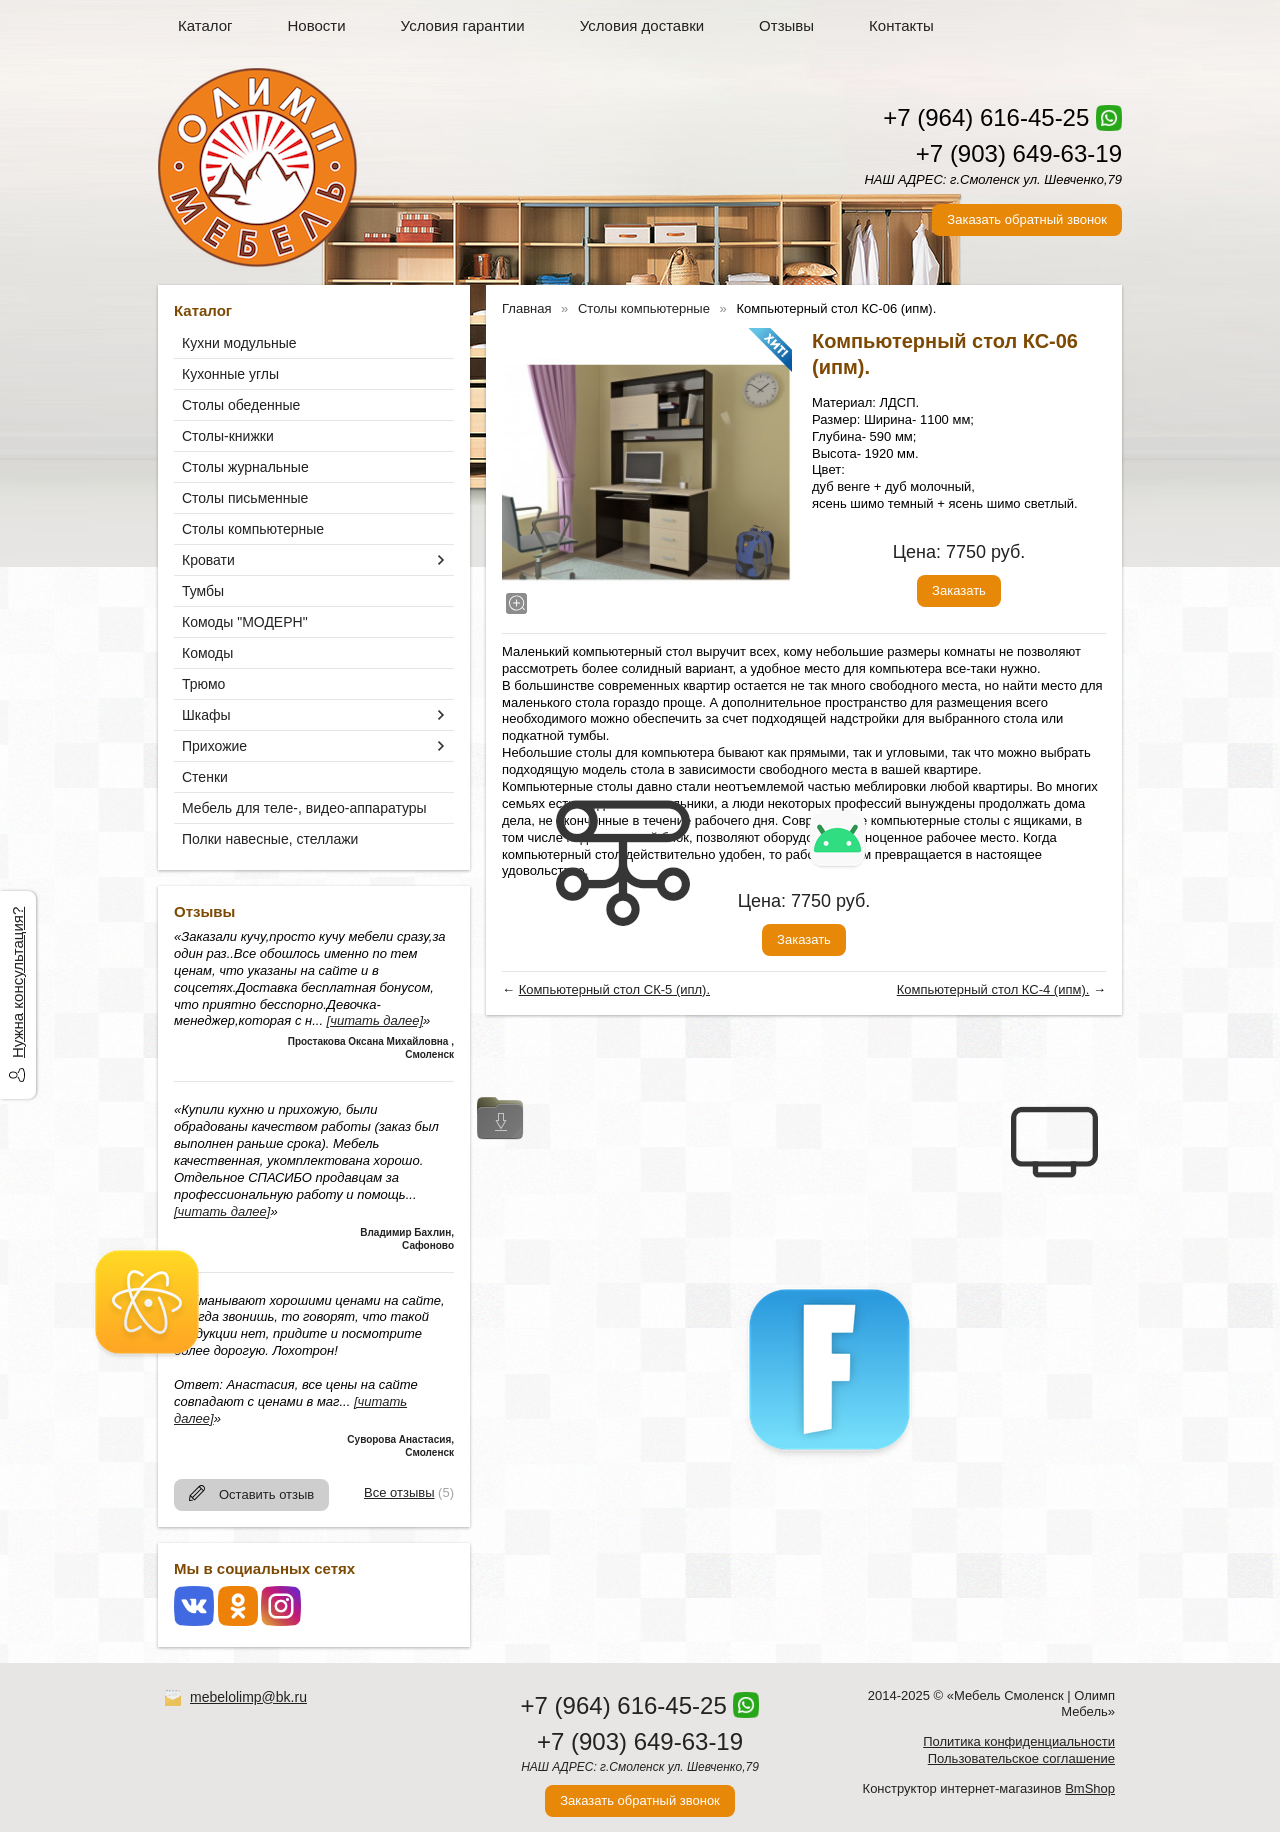 Image resolution: width=1280 pixels, height=1832 pixels. What do you see at coordinates (147, 1302) in the screenshot?
I see `open atom beta text editor` at bounding box center [147, 1302].